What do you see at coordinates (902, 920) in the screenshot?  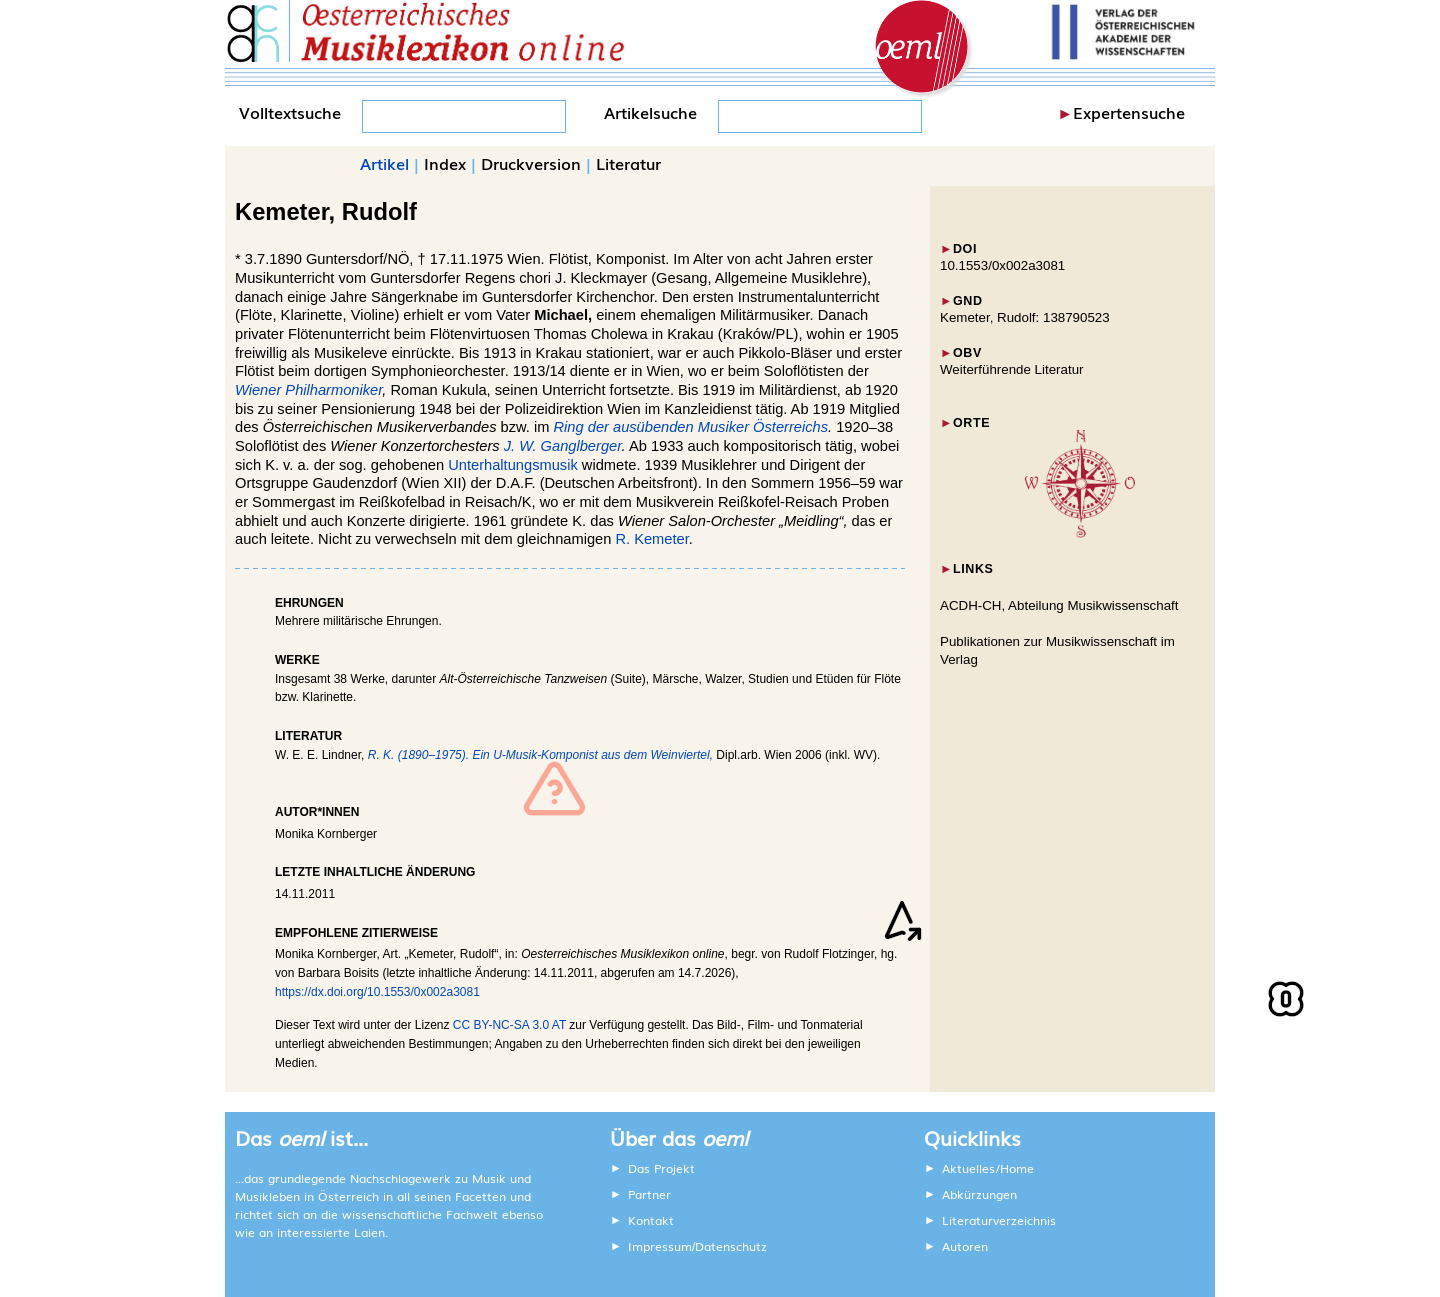 I see `share your current location` at bounding box center [902, 920].